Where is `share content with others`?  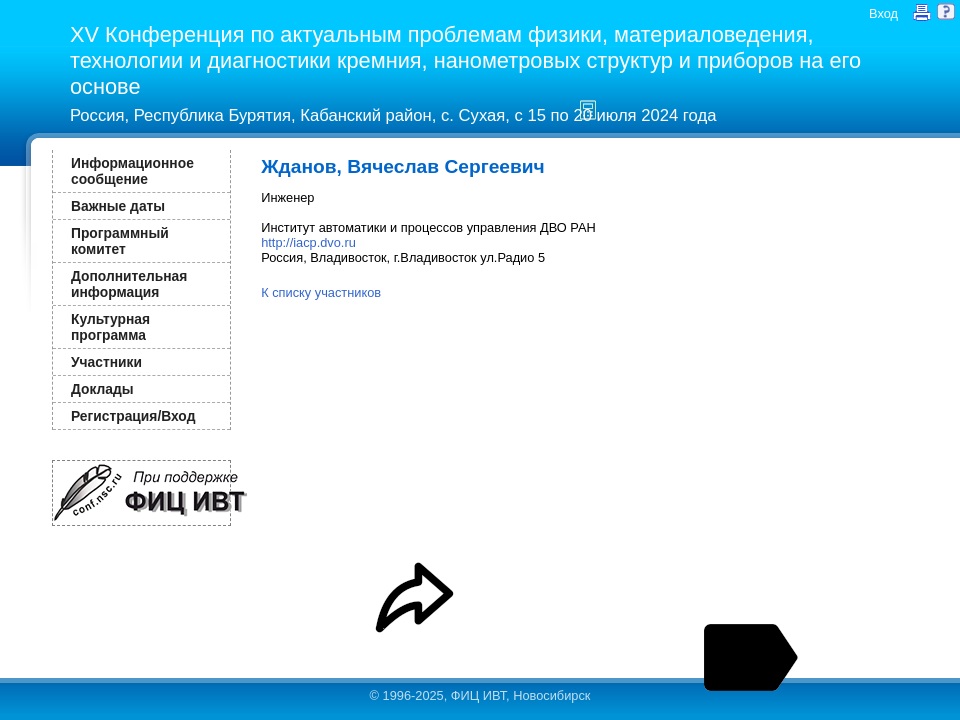
share content with others is located at coordinates (414, 597).